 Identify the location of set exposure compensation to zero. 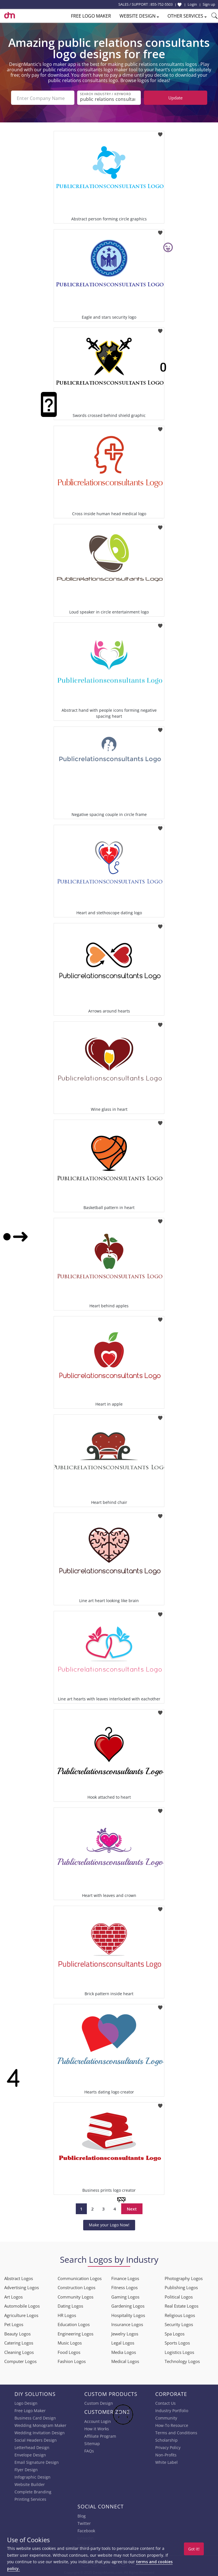
(163, 368).